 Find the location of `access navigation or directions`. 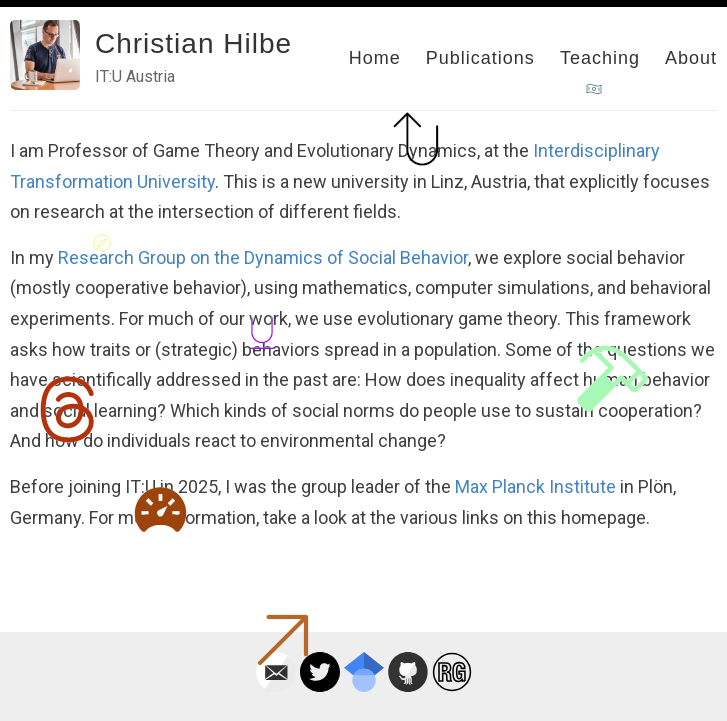

access navigation or directions is located at coordinates (102, 243).